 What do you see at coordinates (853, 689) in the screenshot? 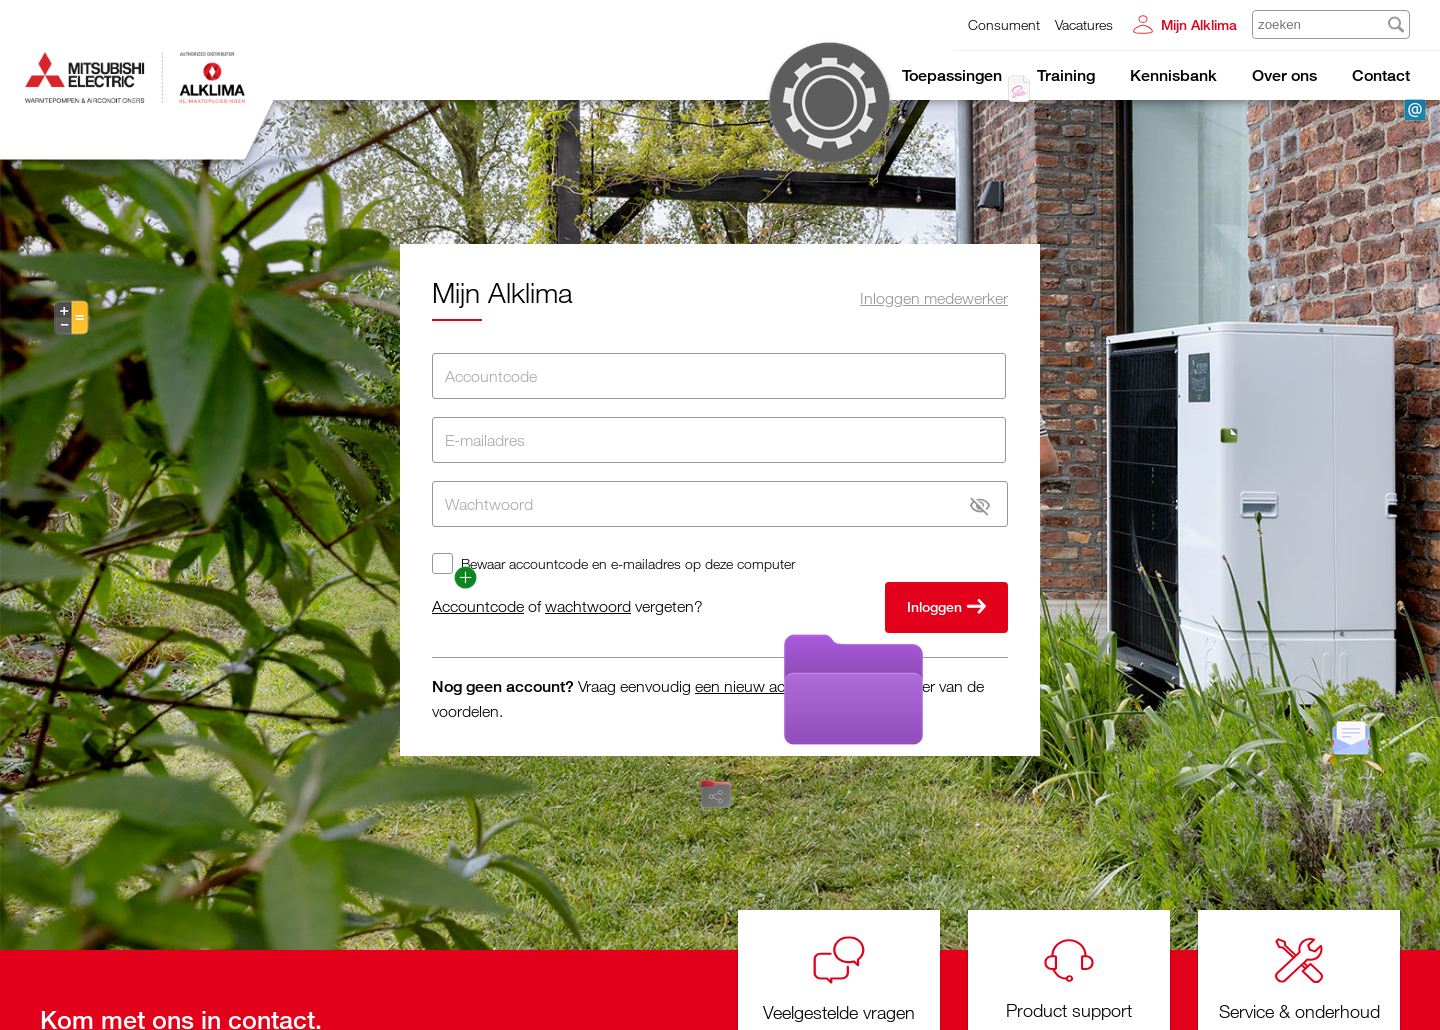
I see `open folder containing files` at bounding box center [853, 689].